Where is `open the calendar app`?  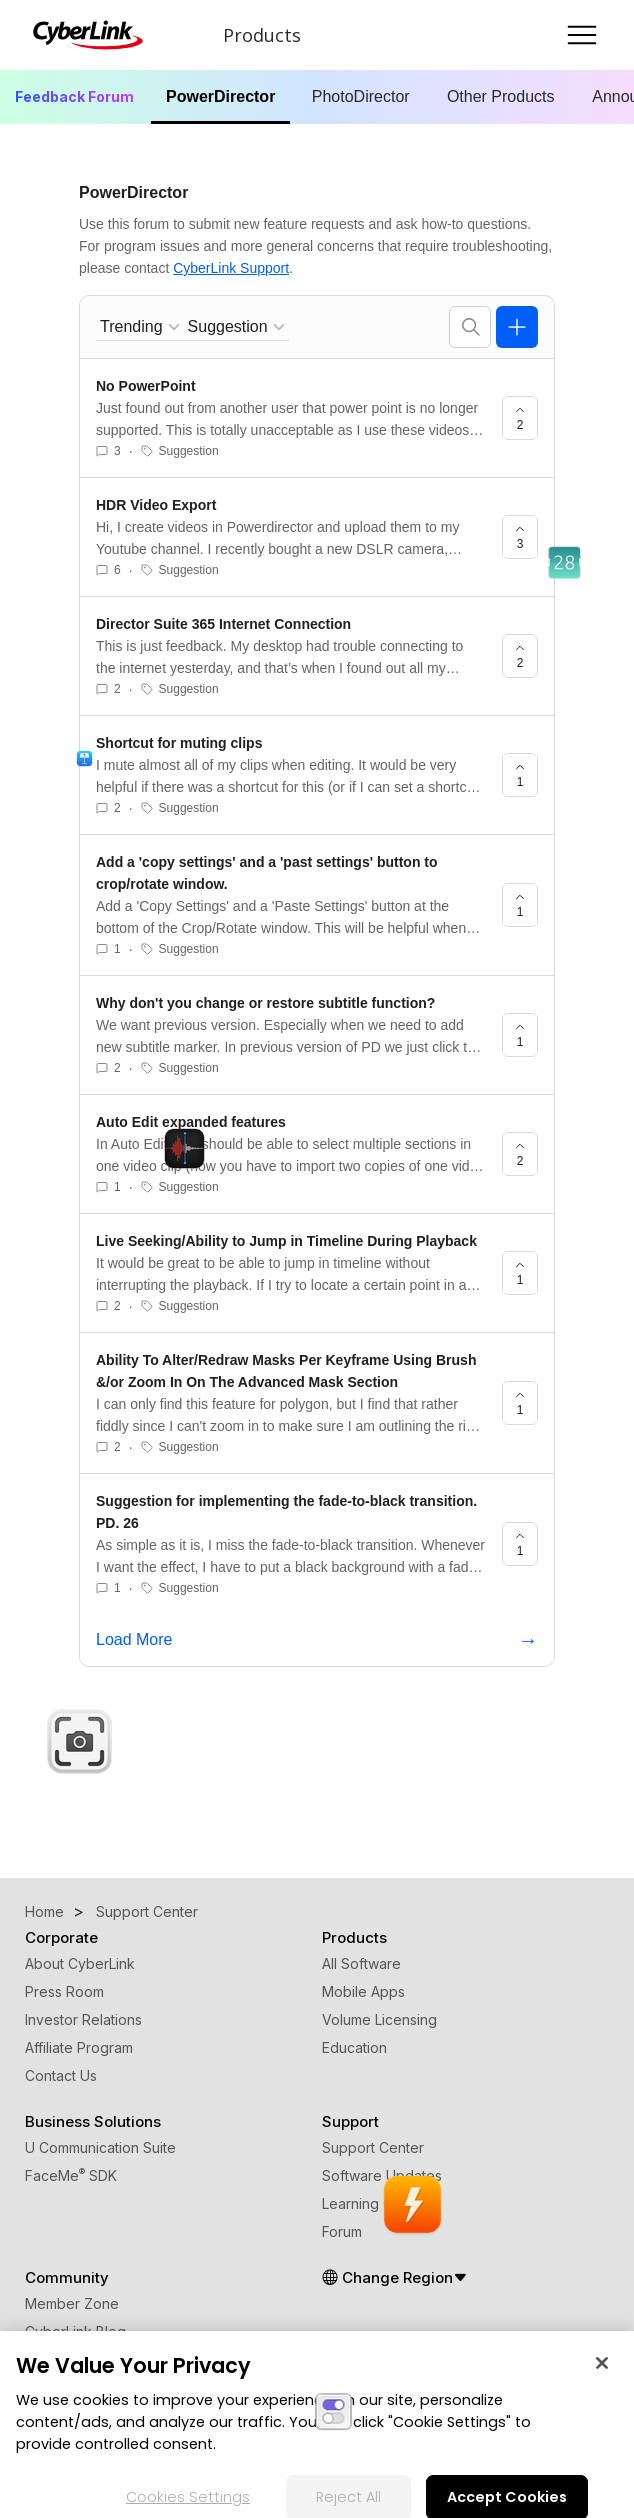 open the calendar app is located at coordinates (564, 562).